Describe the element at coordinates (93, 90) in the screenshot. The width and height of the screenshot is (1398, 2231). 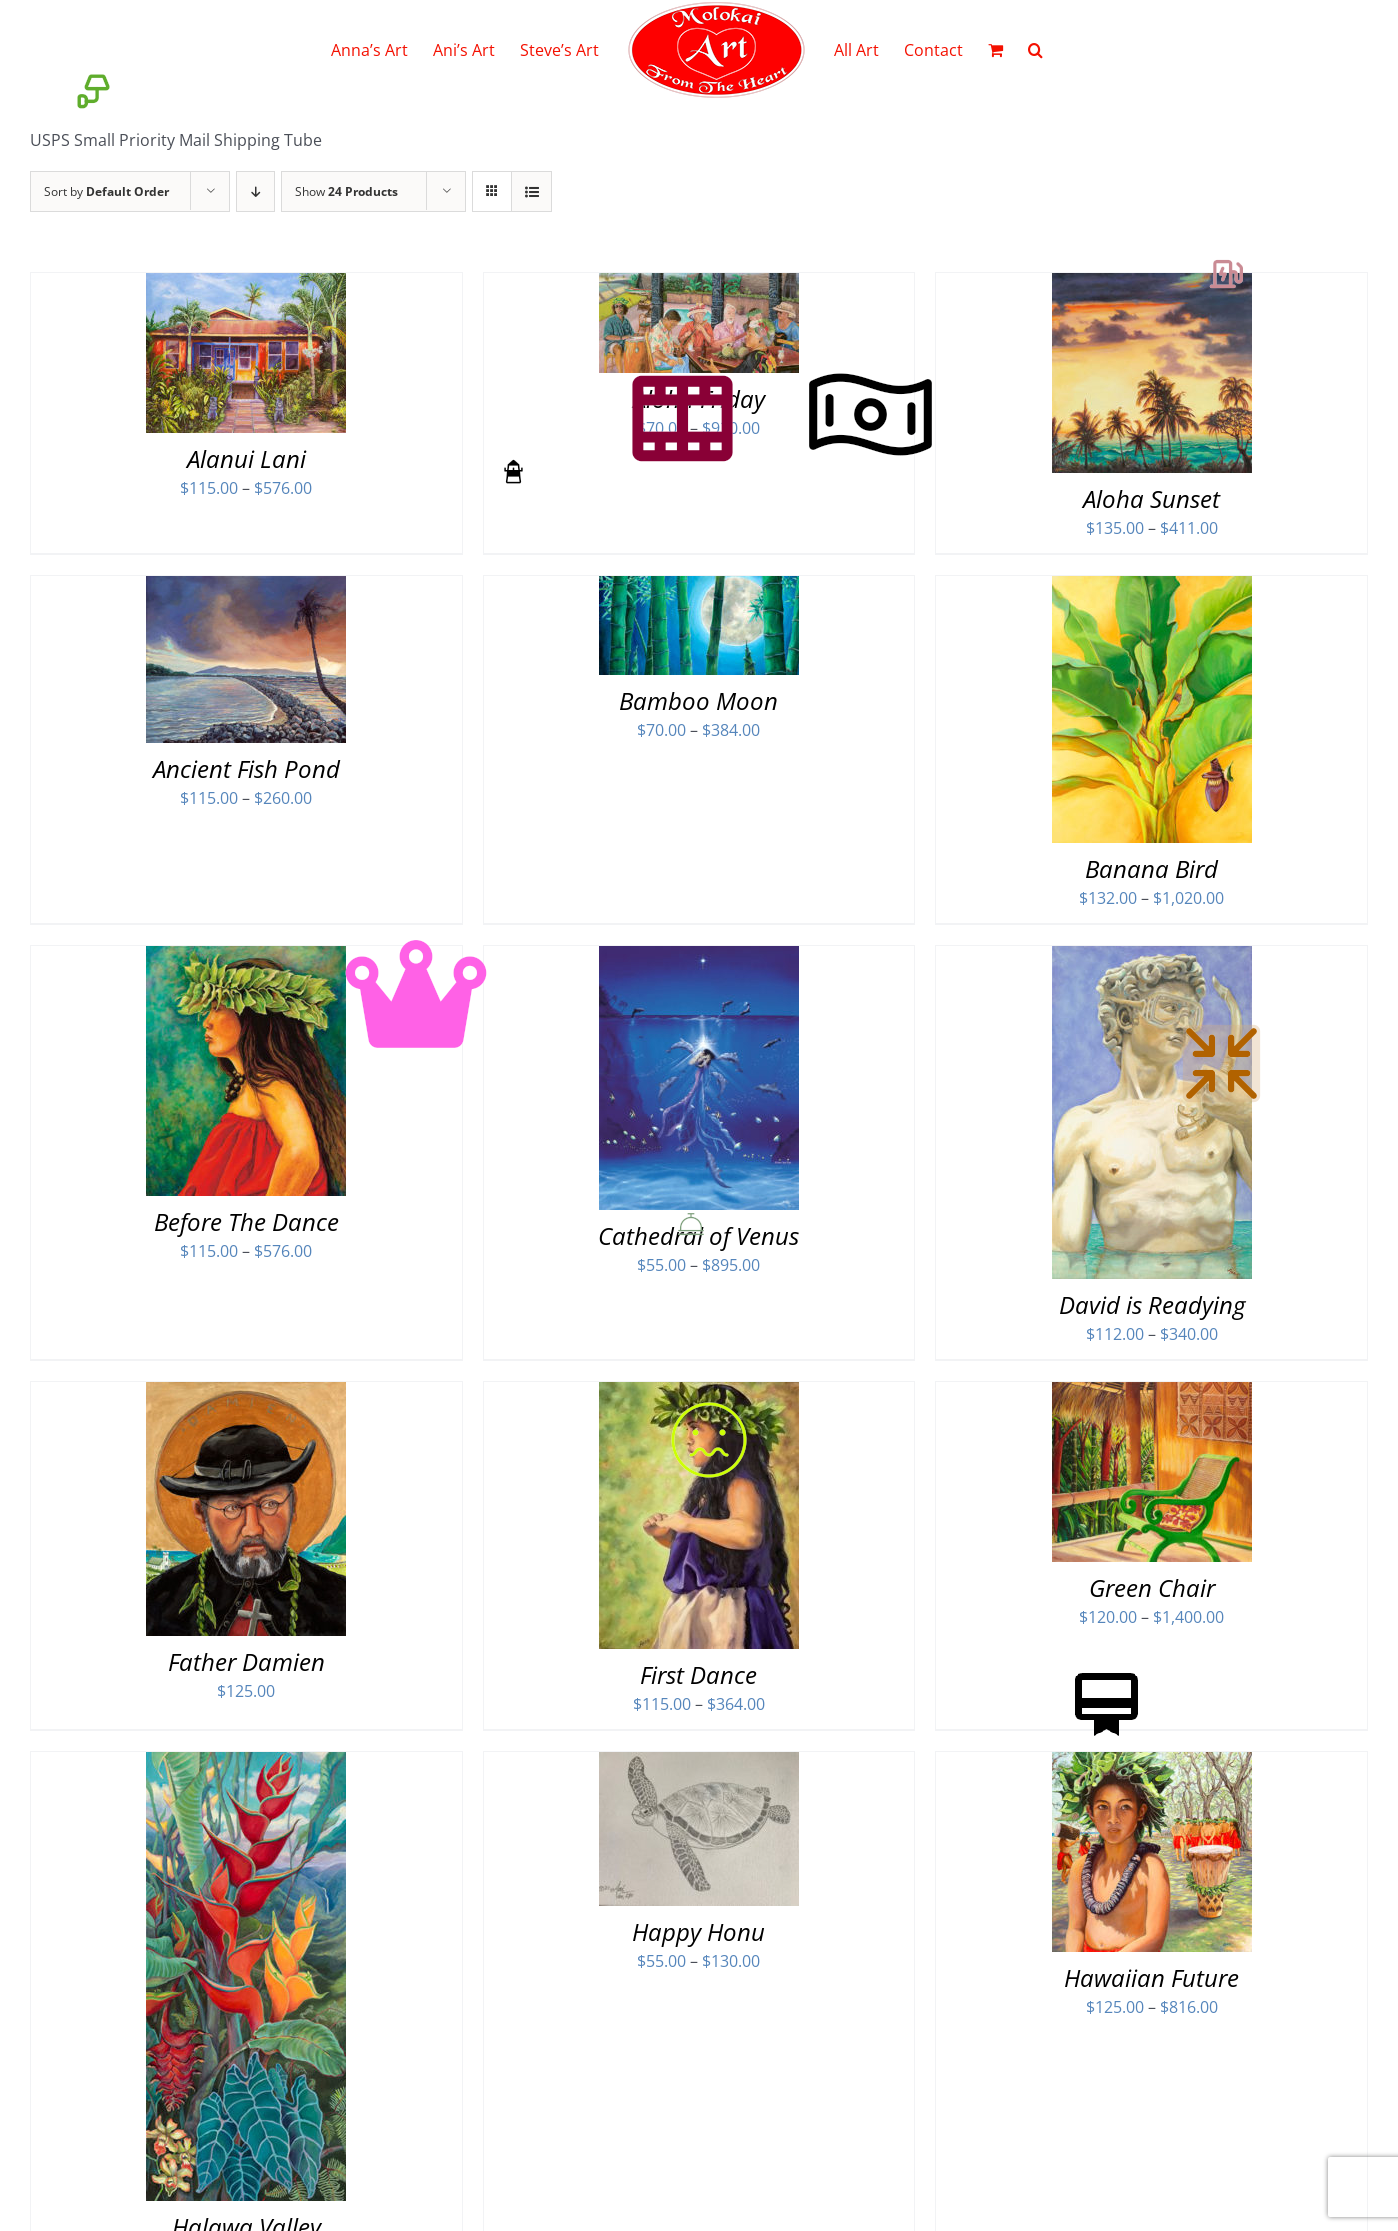
I see `select a wall-mounted light fixture` at that location.